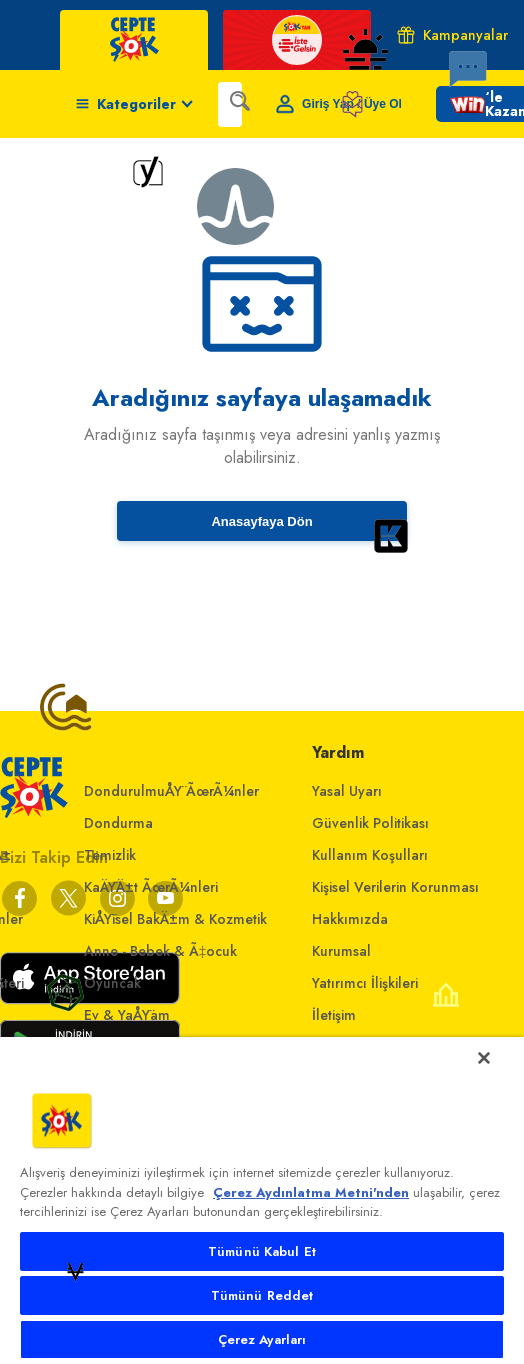 The image size is (524, 1364). I want to click on open tinyletter email newsletter service, so click(352, 104).